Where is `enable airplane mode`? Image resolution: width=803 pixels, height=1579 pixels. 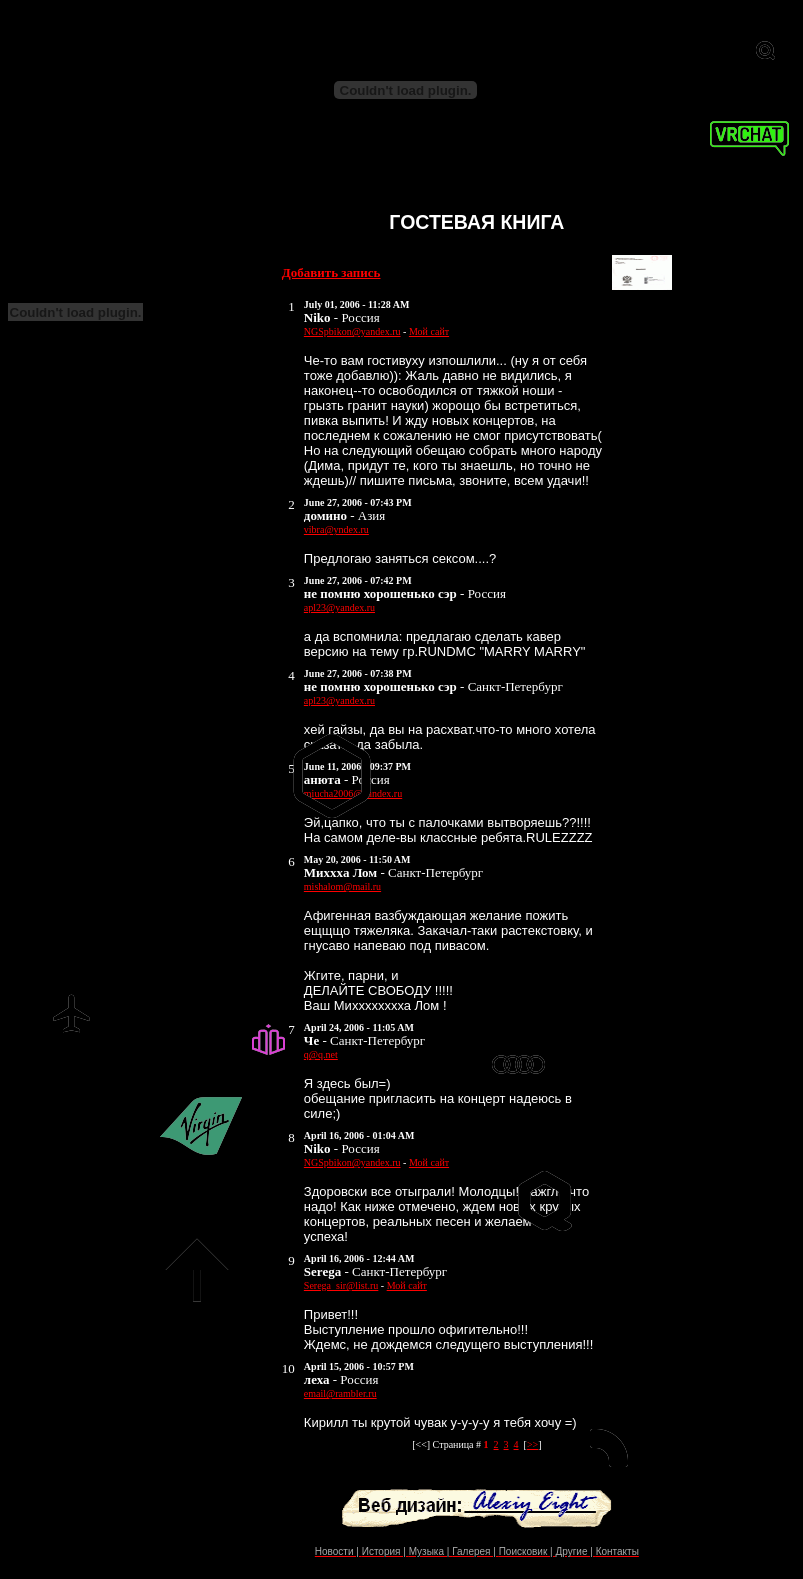
enable airplane mode is located at coordinates (70, 1013).